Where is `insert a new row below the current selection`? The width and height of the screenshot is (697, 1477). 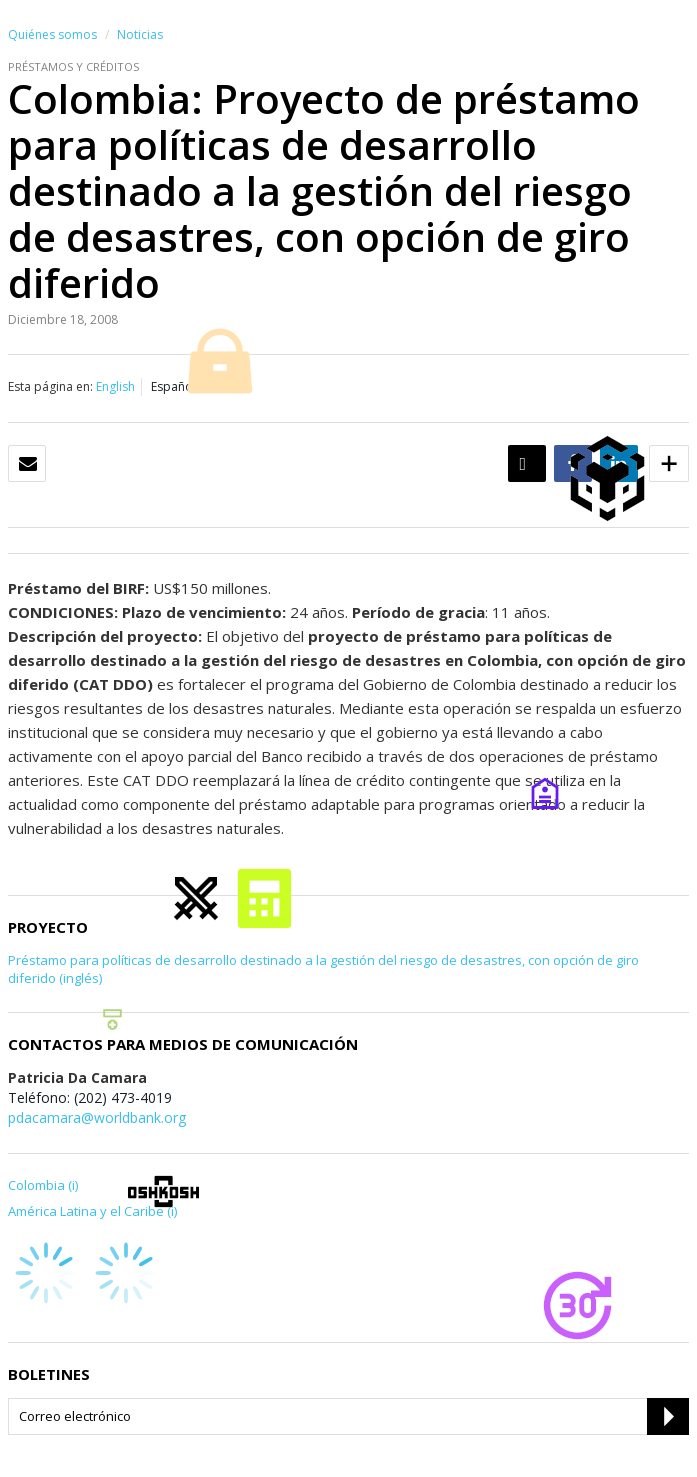
insert a new row below the current selection is located at coordinates (112, 1018).